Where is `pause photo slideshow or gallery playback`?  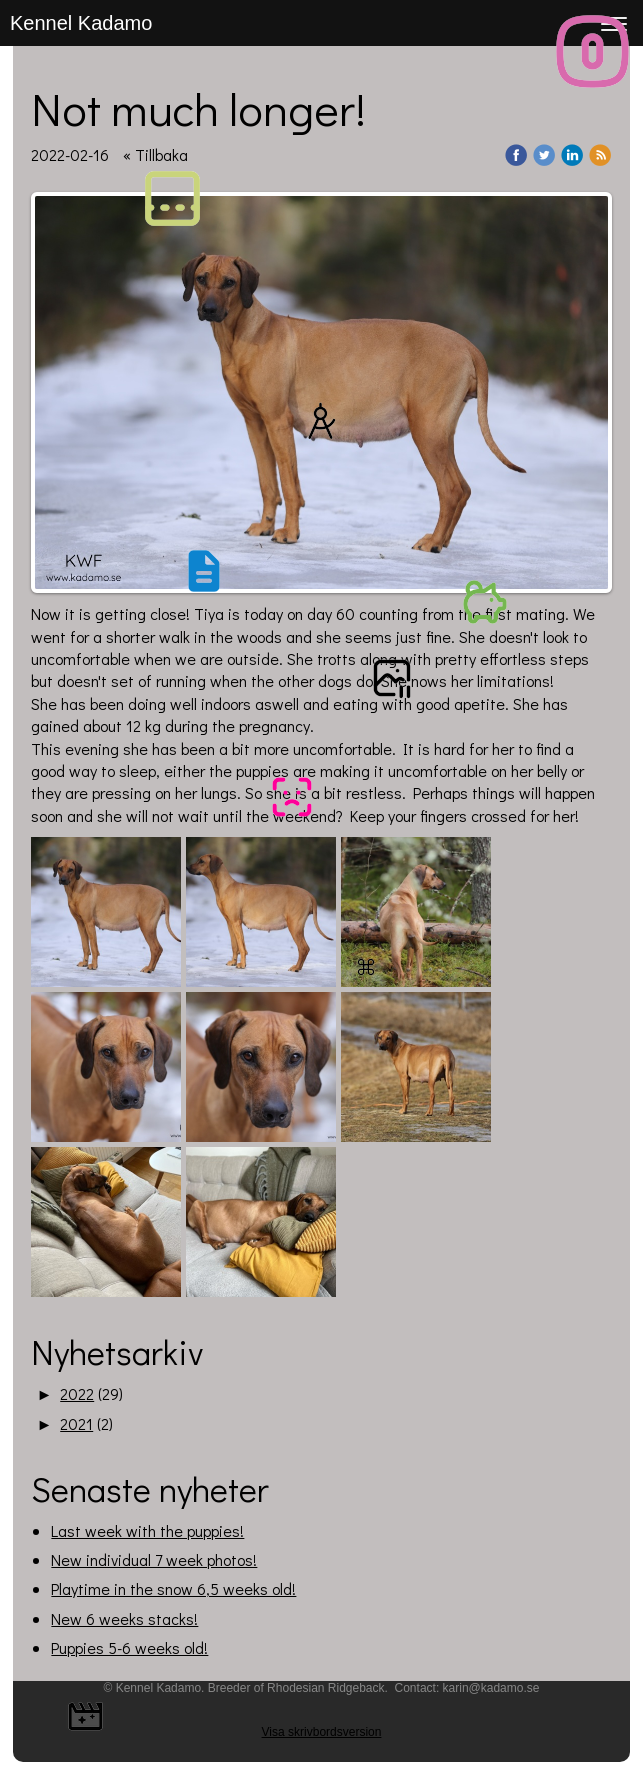
pause photo slideshow or gallery playback is located at coordinates (392, 678).